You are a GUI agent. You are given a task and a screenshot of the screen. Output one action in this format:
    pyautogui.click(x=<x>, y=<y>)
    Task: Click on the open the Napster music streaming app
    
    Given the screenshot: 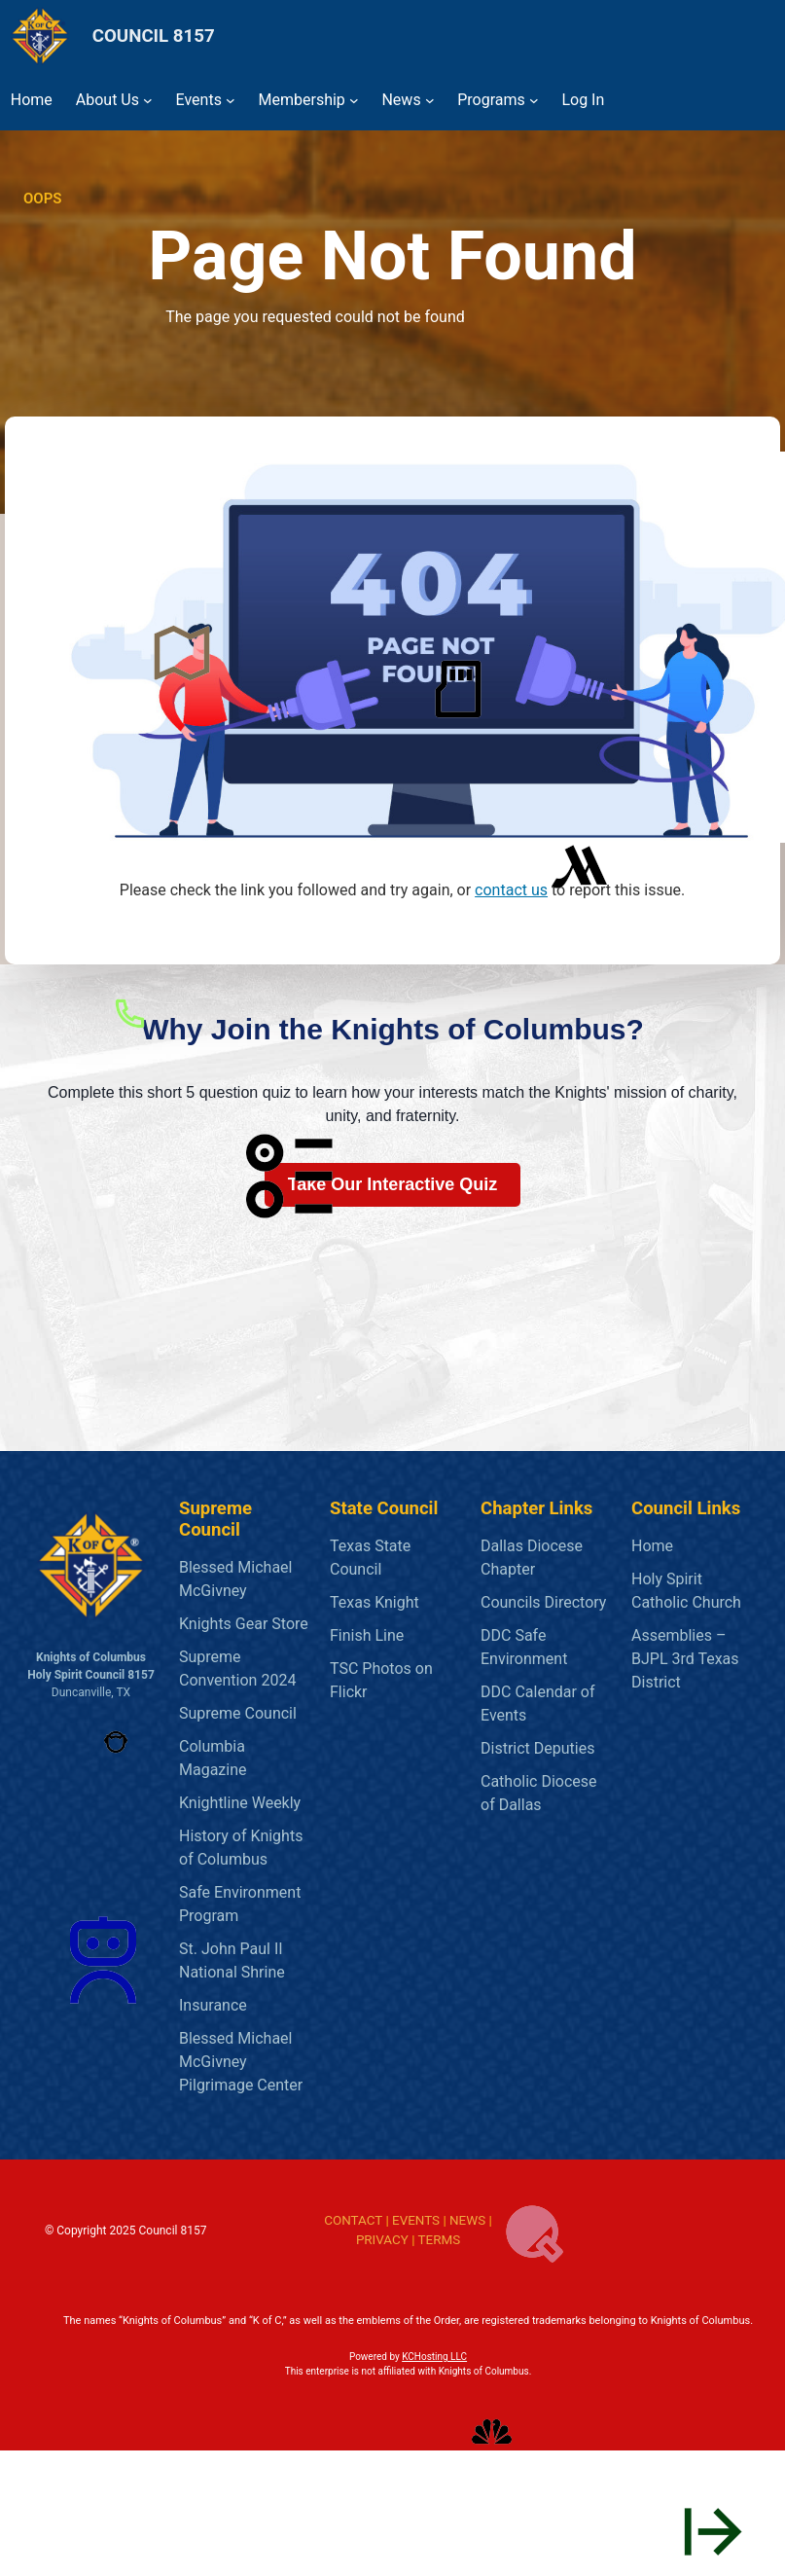 What is the action you would take?
    pyautogui.click(x=116, y=1742)
    